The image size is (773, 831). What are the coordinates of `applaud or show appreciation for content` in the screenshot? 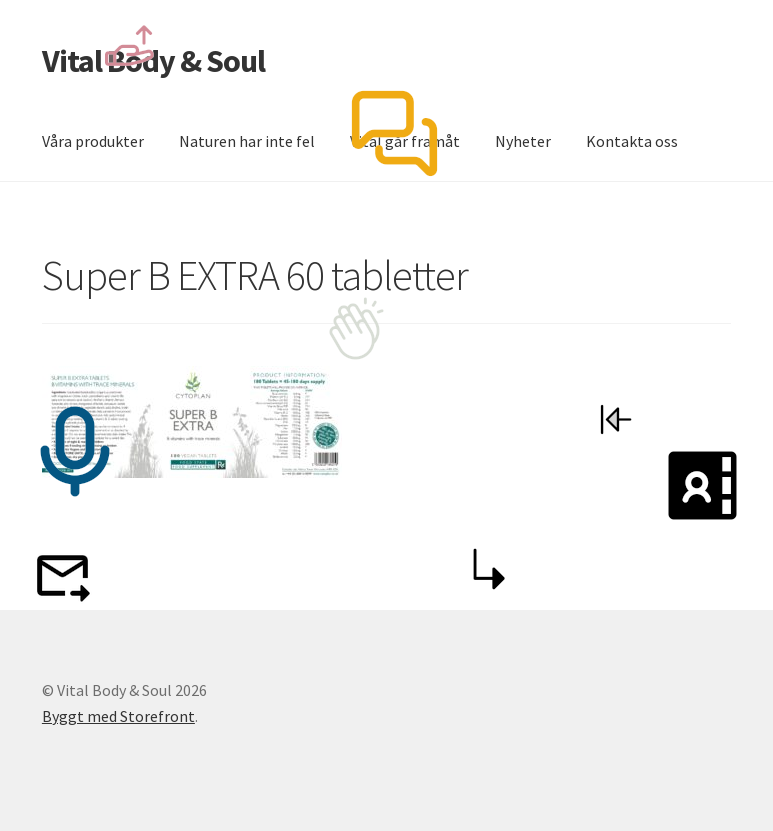 It's located at (355, 328).